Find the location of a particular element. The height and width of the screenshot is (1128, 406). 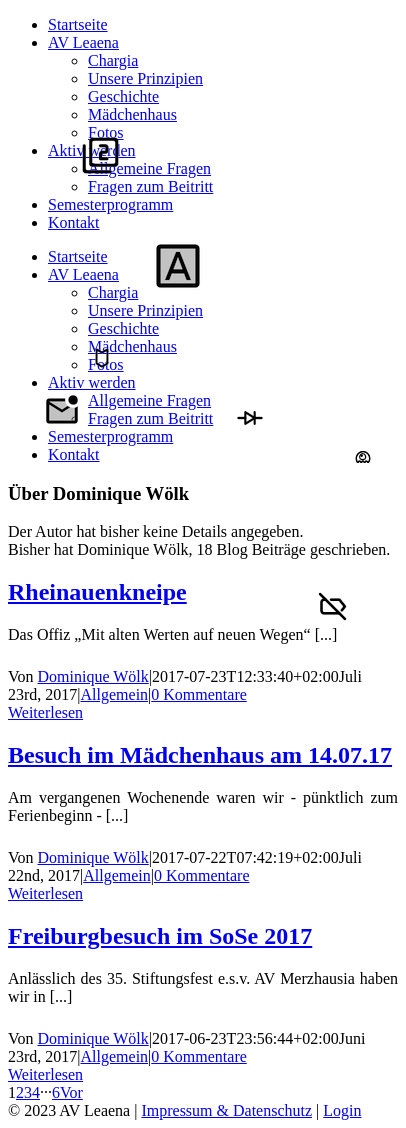

indicates 2 items selected or stacked is located at coordinates (100, 155).